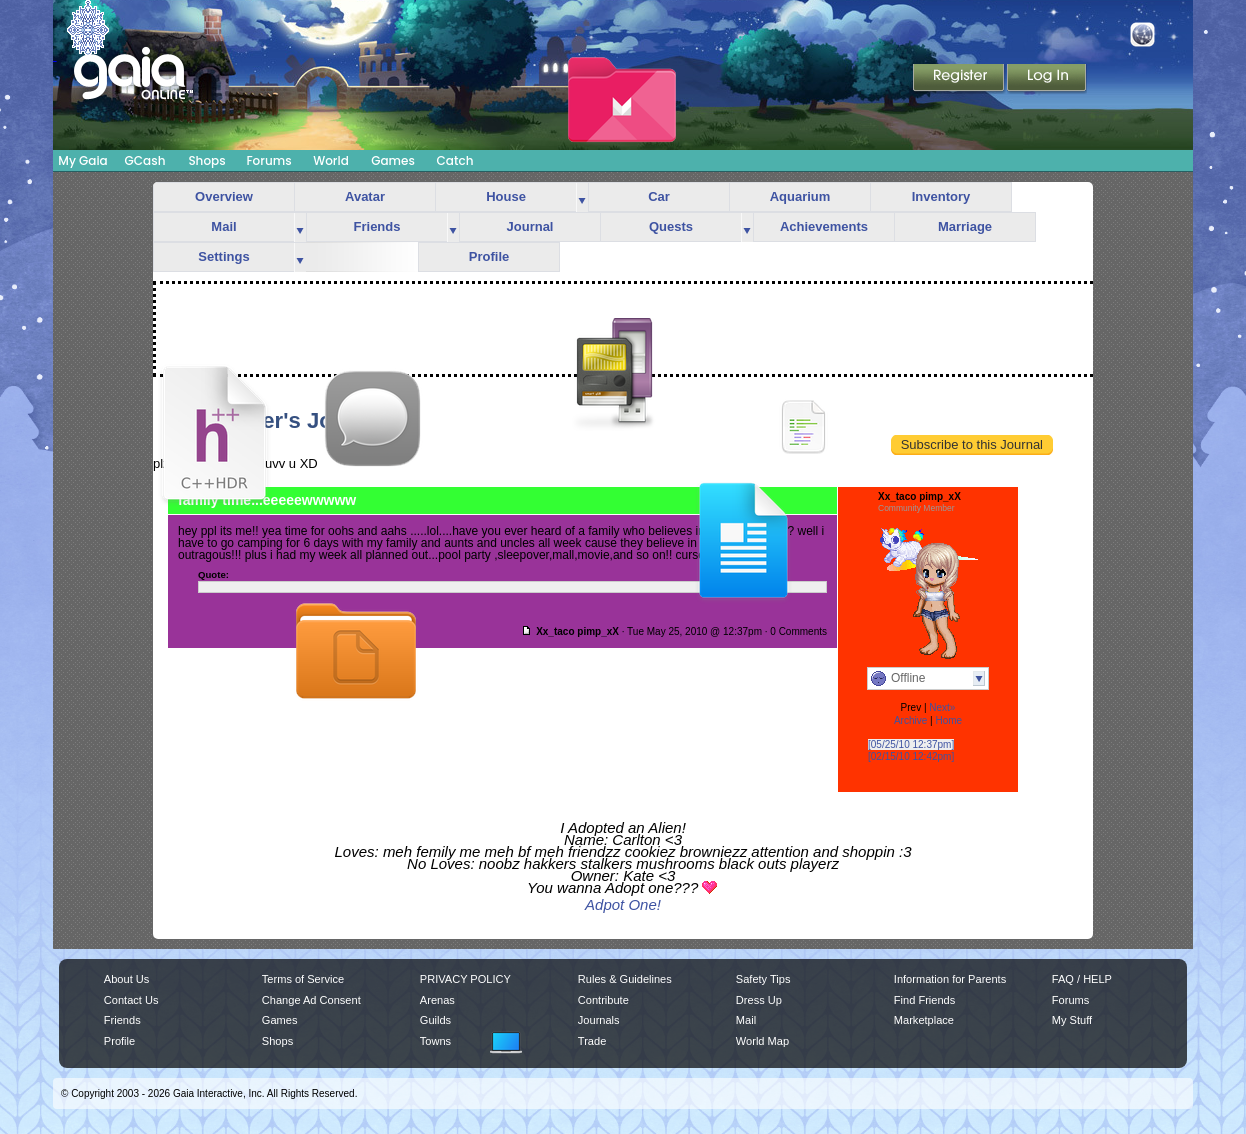  What do you see at coordinates (621, 102) in the screenshot?
I see `open android marshmallow system folder` at bounding box center [621, 102].